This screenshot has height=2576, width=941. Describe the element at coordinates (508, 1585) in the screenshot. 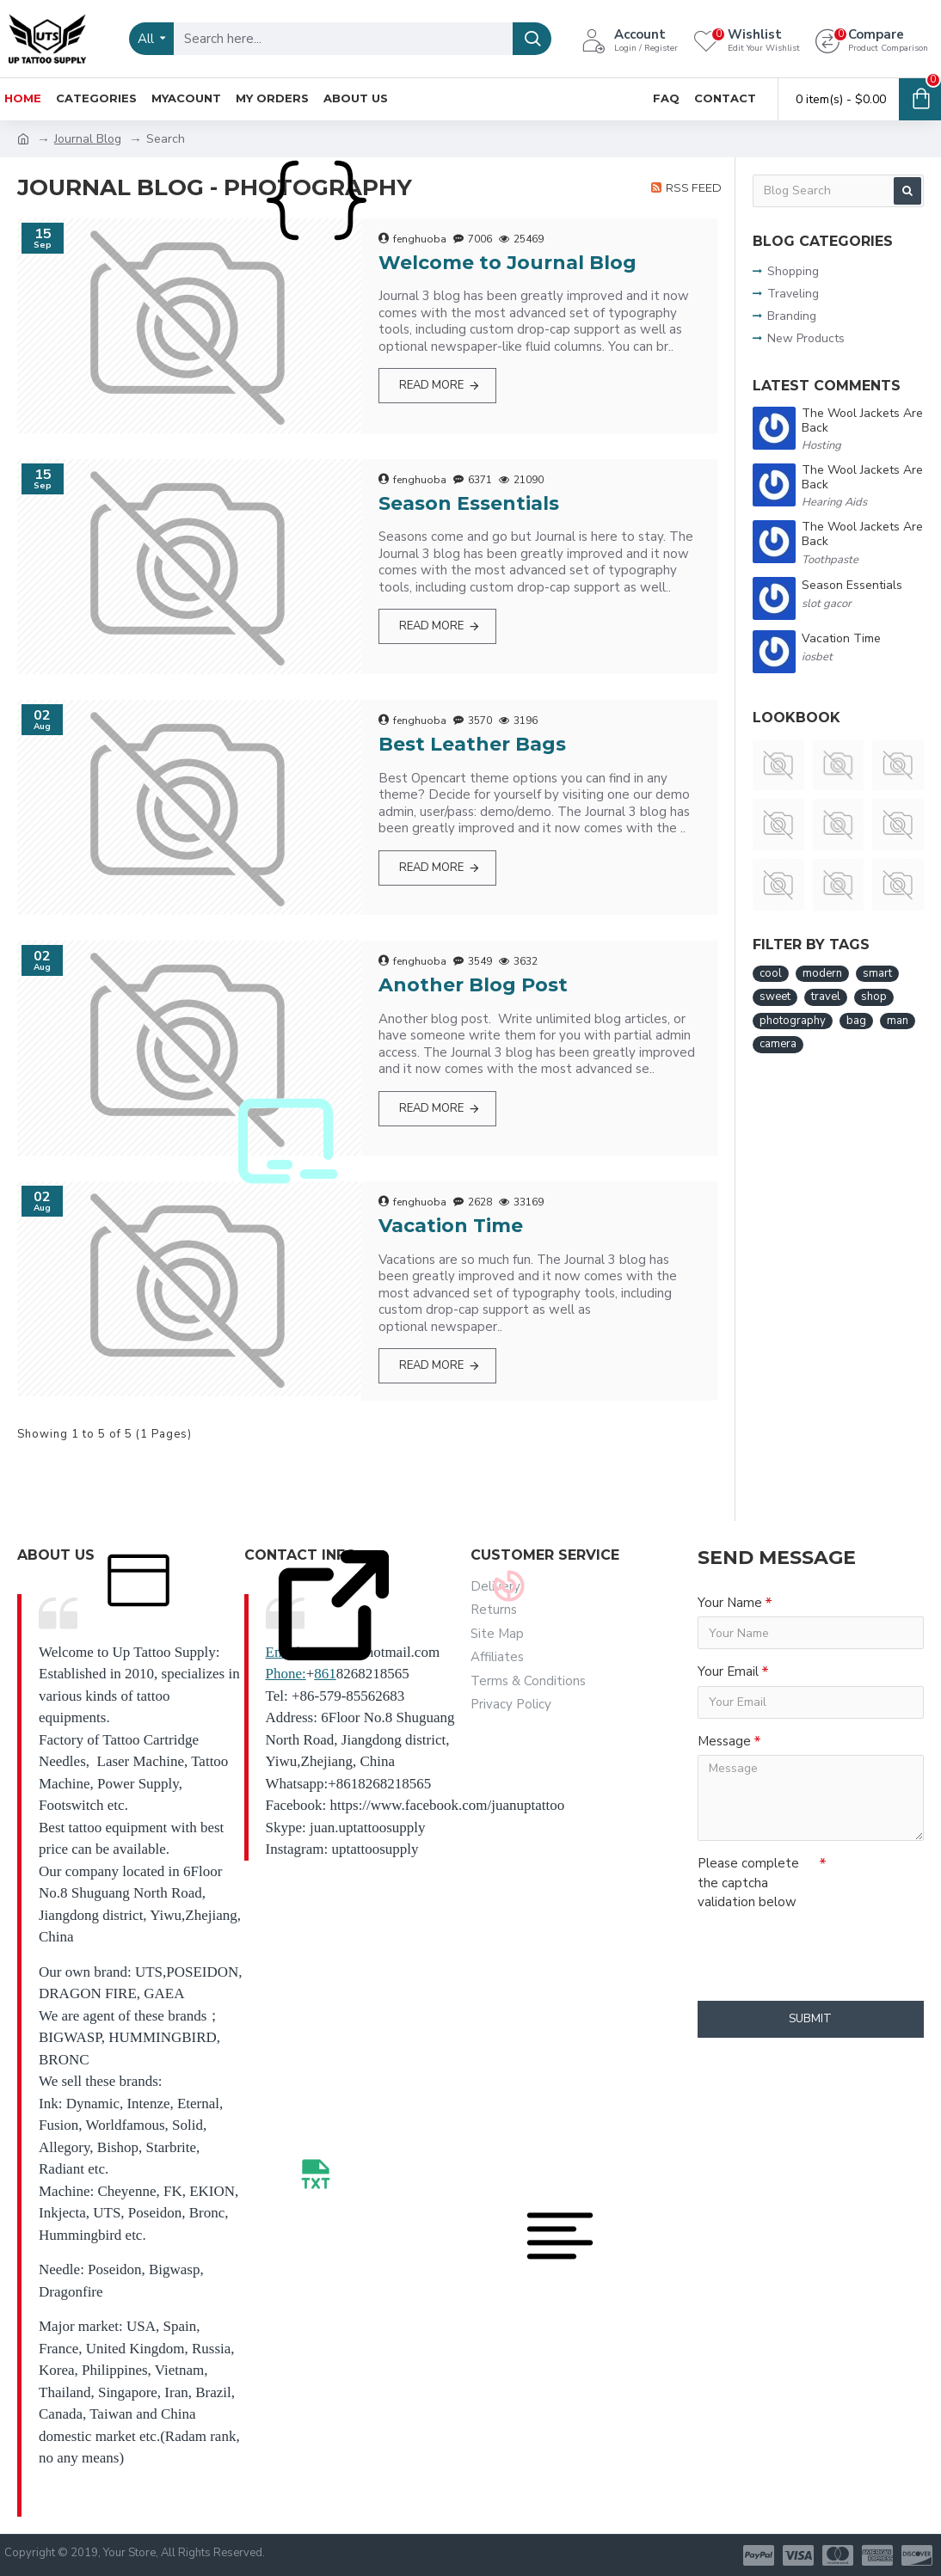

I see `view analytics or statistics breakdown` at that location.